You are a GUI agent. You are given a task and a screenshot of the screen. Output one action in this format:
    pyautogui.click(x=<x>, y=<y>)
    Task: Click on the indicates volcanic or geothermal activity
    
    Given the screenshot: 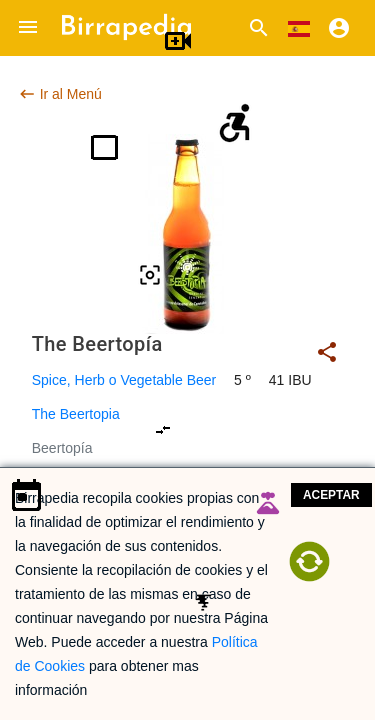 What is the action you would take?
    pyautogui.click(x=268, y=503)
    